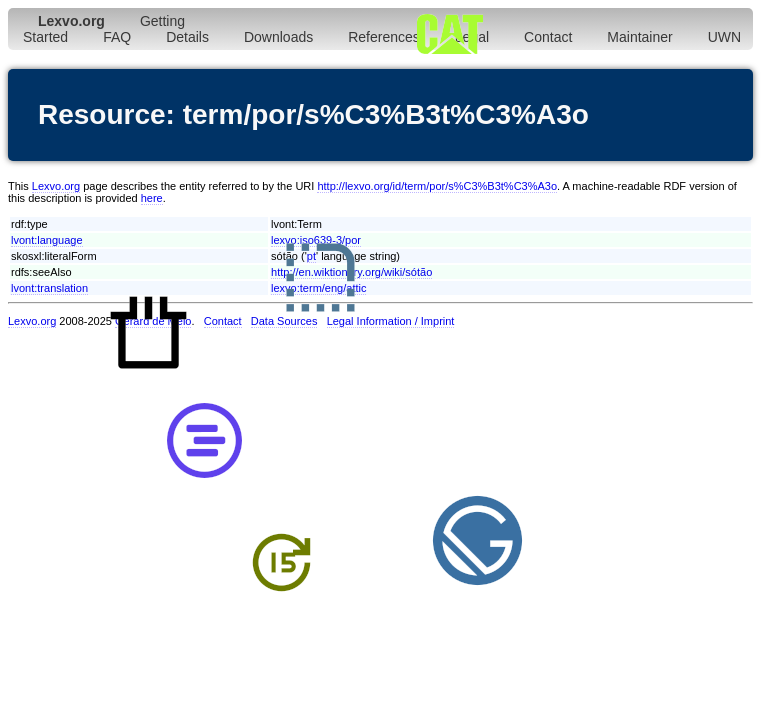  I want to click on Gatsby framework logo, so click(477, 540).